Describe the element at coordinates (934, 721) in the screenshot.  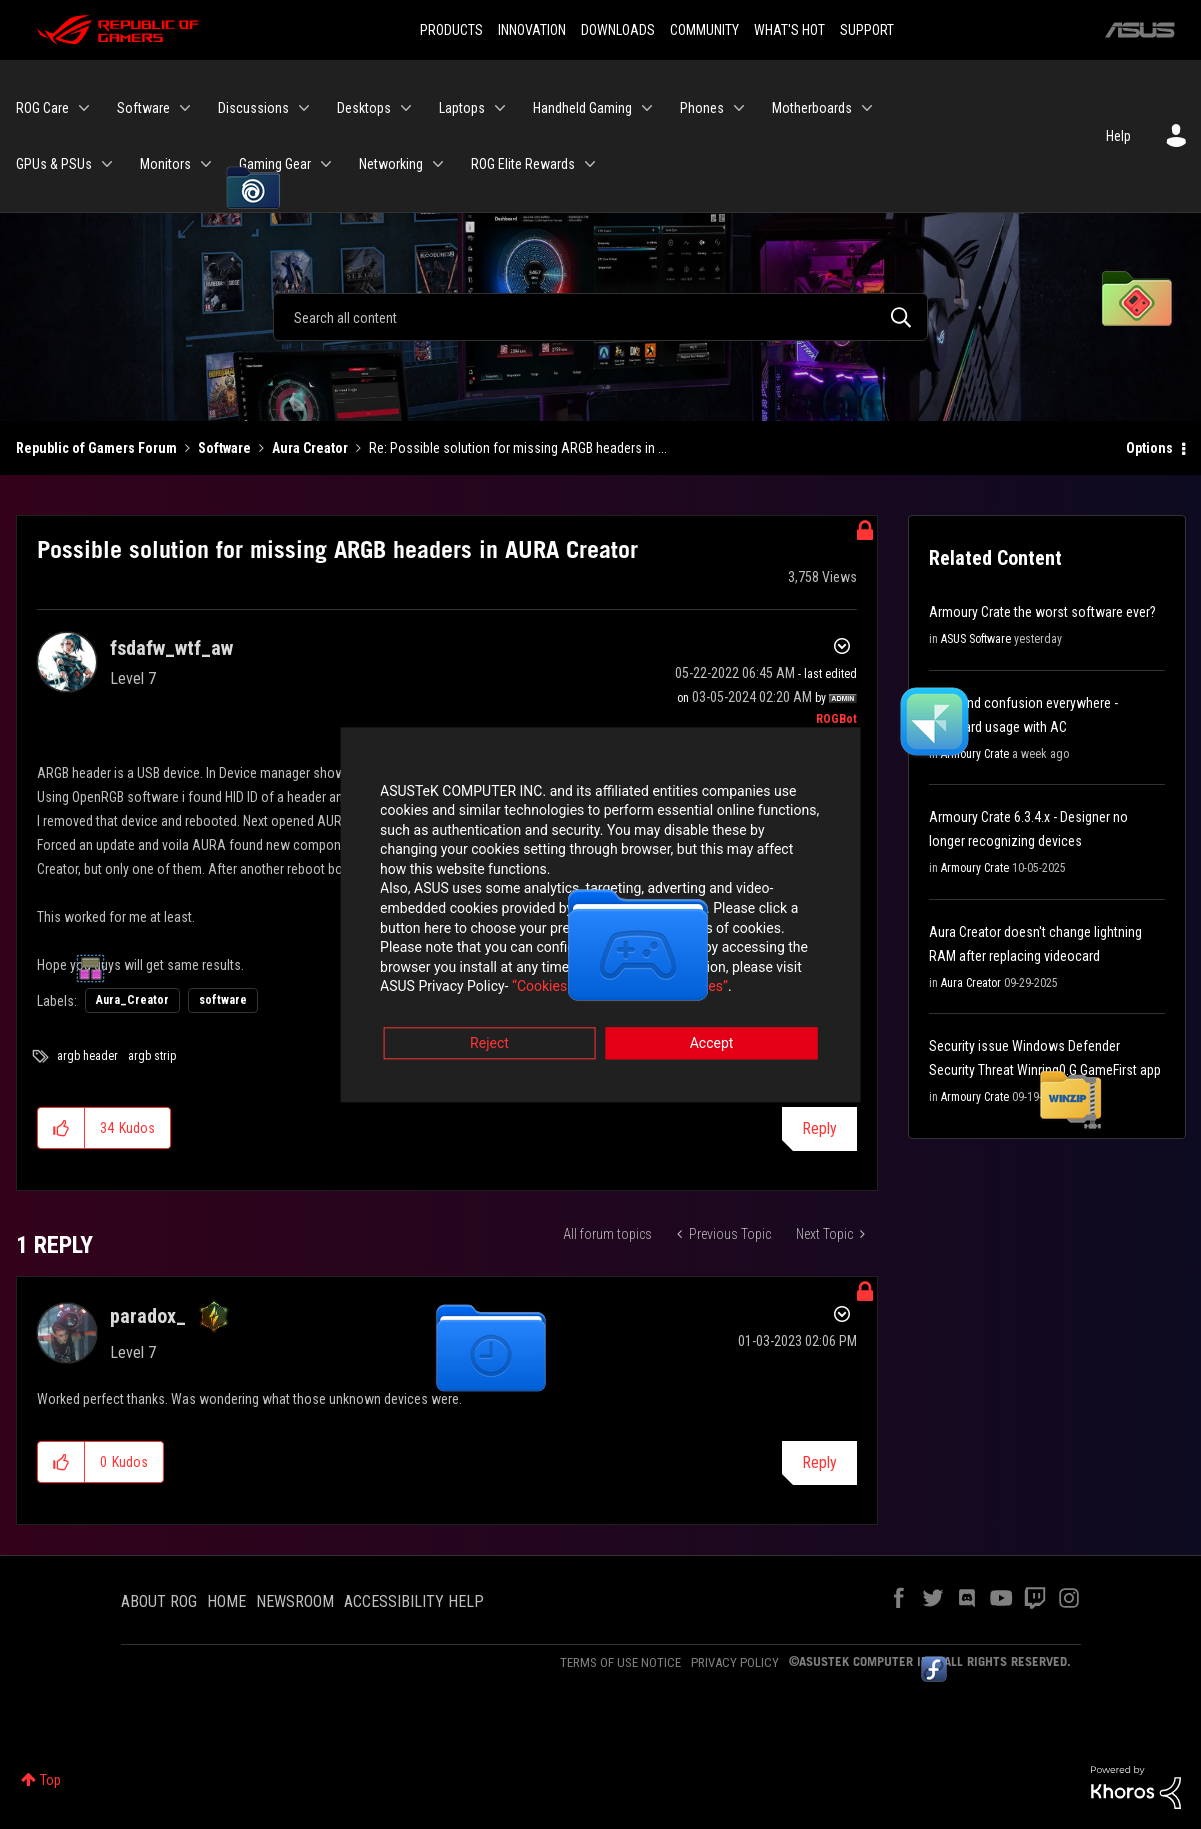
I see `open the adwaita demo app` at that location.